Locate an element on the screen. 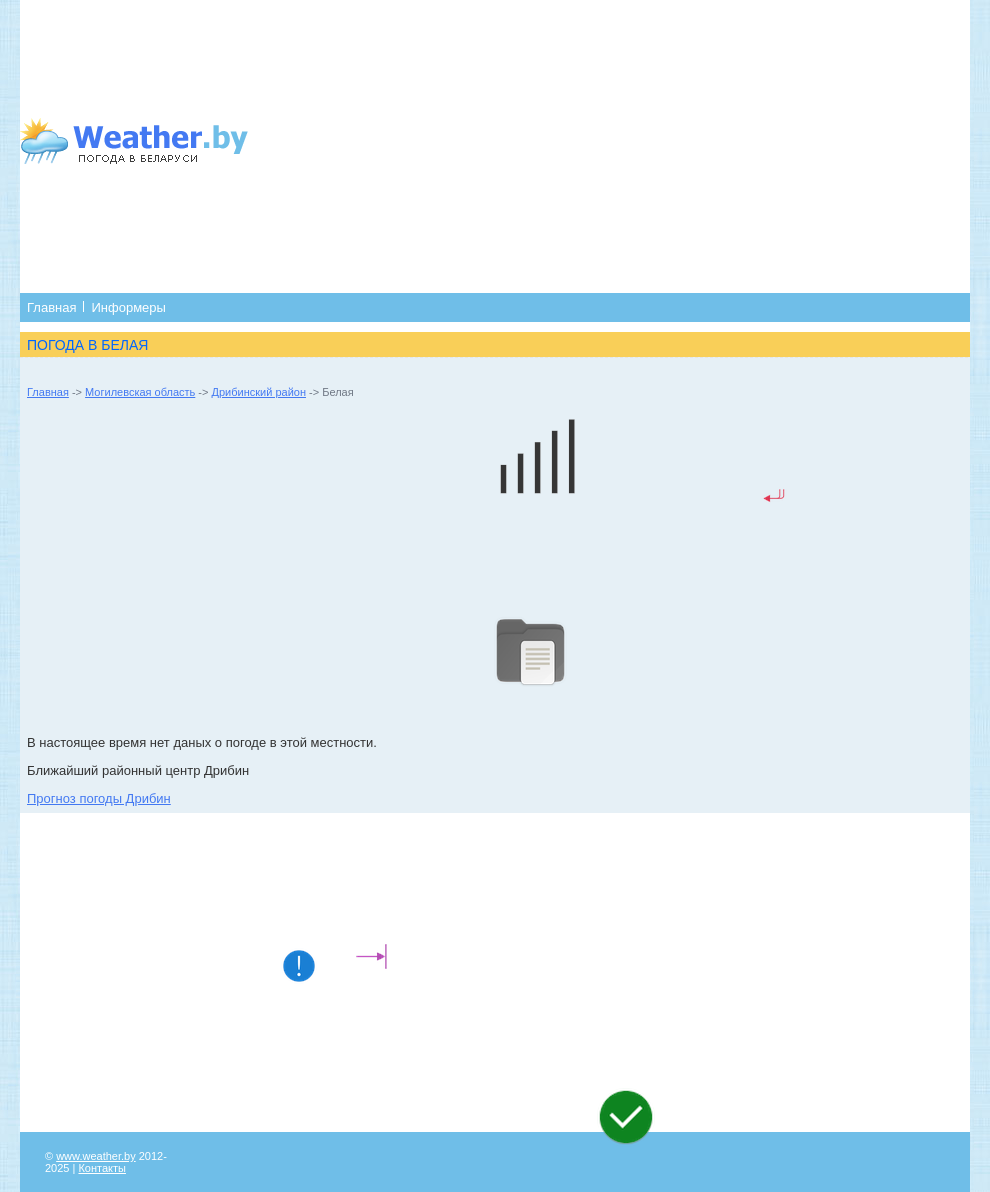 This screenshot has width=990, height=1192. mark an email as important is located at coordinates (299, 966).